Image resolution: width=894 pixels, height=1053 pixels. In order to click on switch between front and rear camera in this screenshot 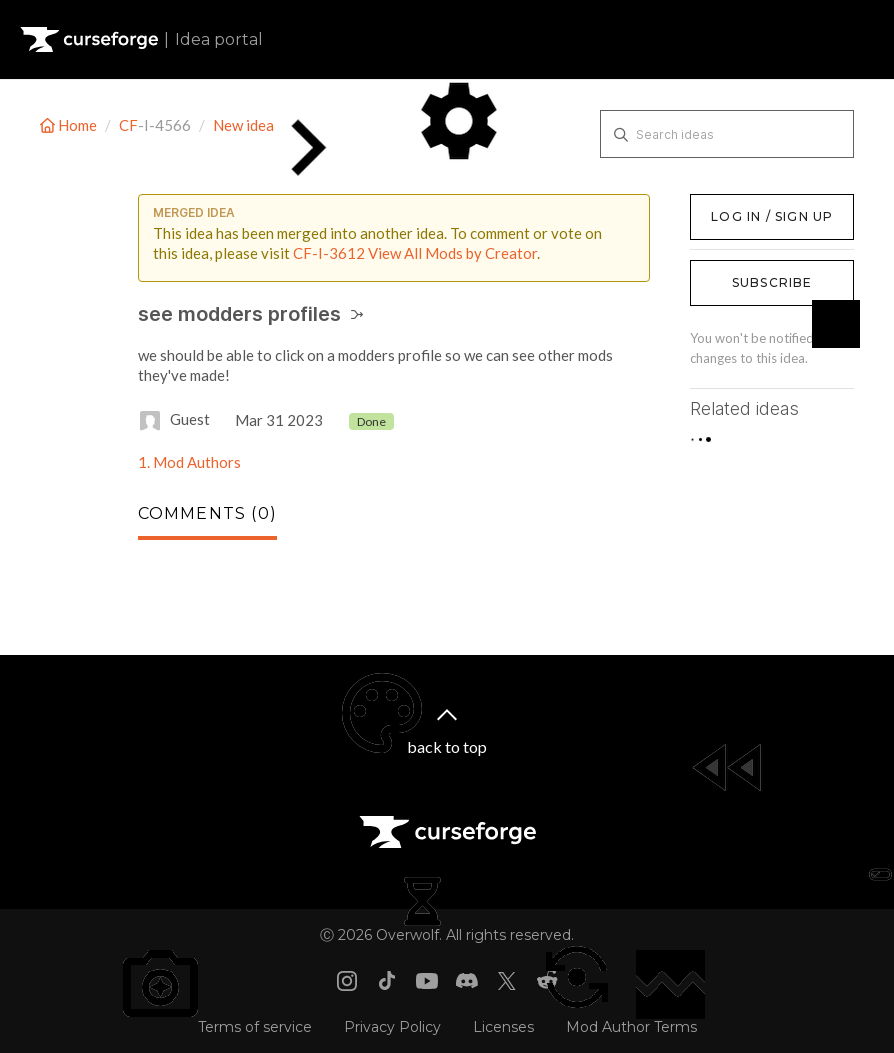, I will do `click(577, 977)`.